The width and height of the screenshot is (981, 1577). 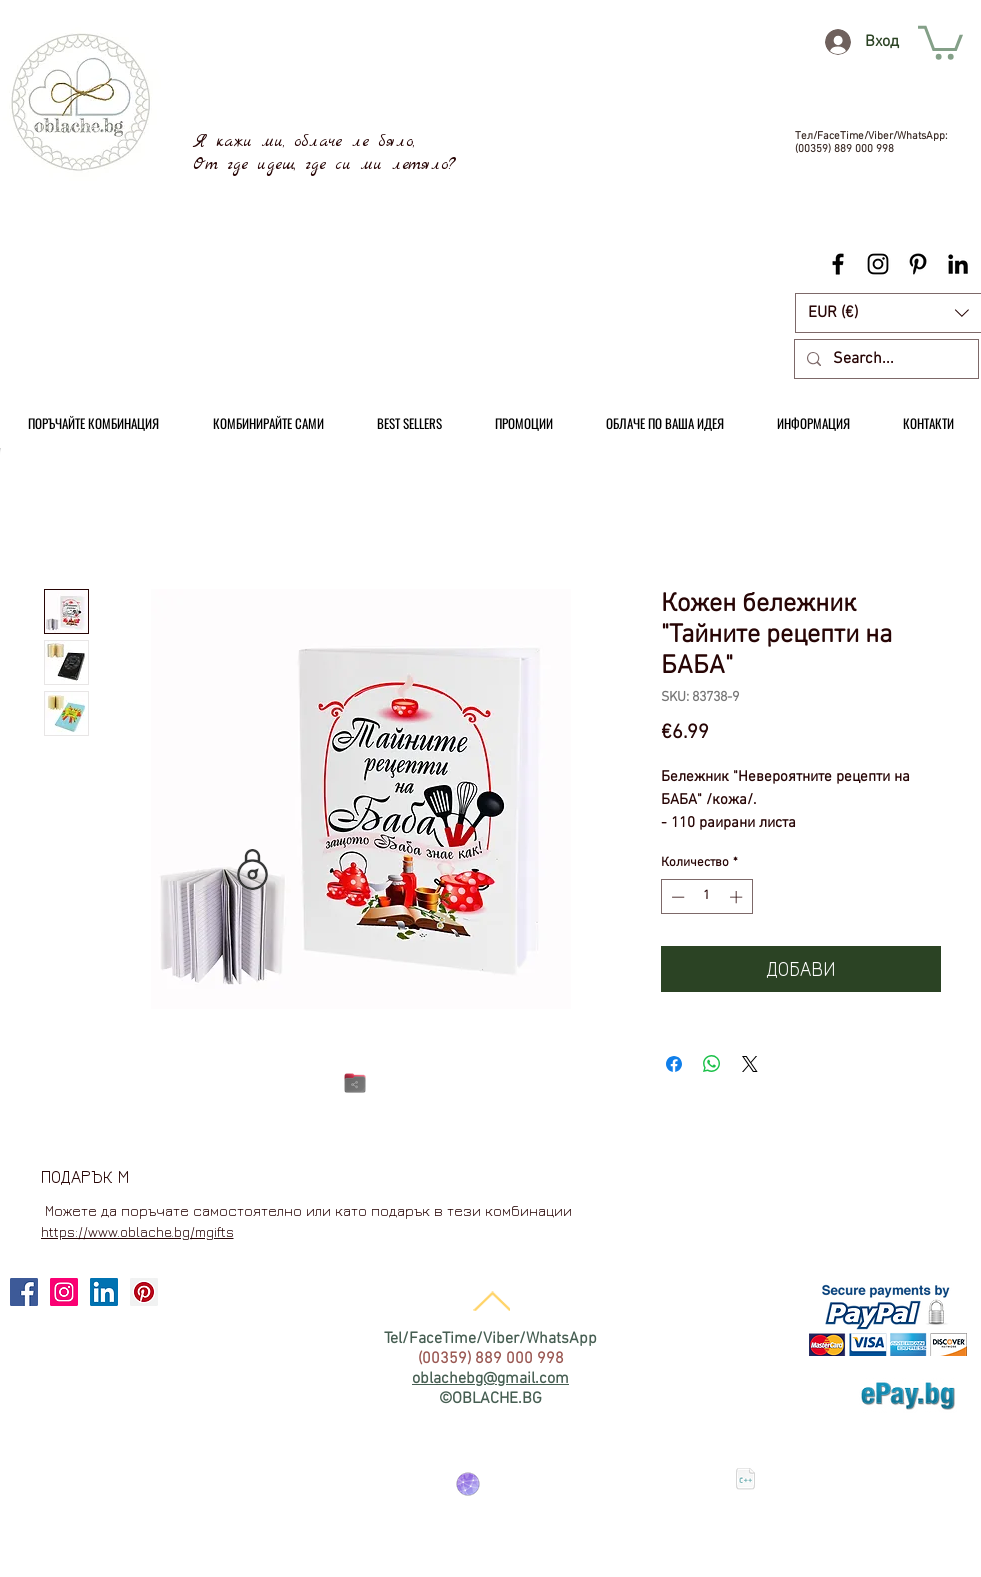 I want to click on open two-factor authentication app, so click(x=252, y=869).